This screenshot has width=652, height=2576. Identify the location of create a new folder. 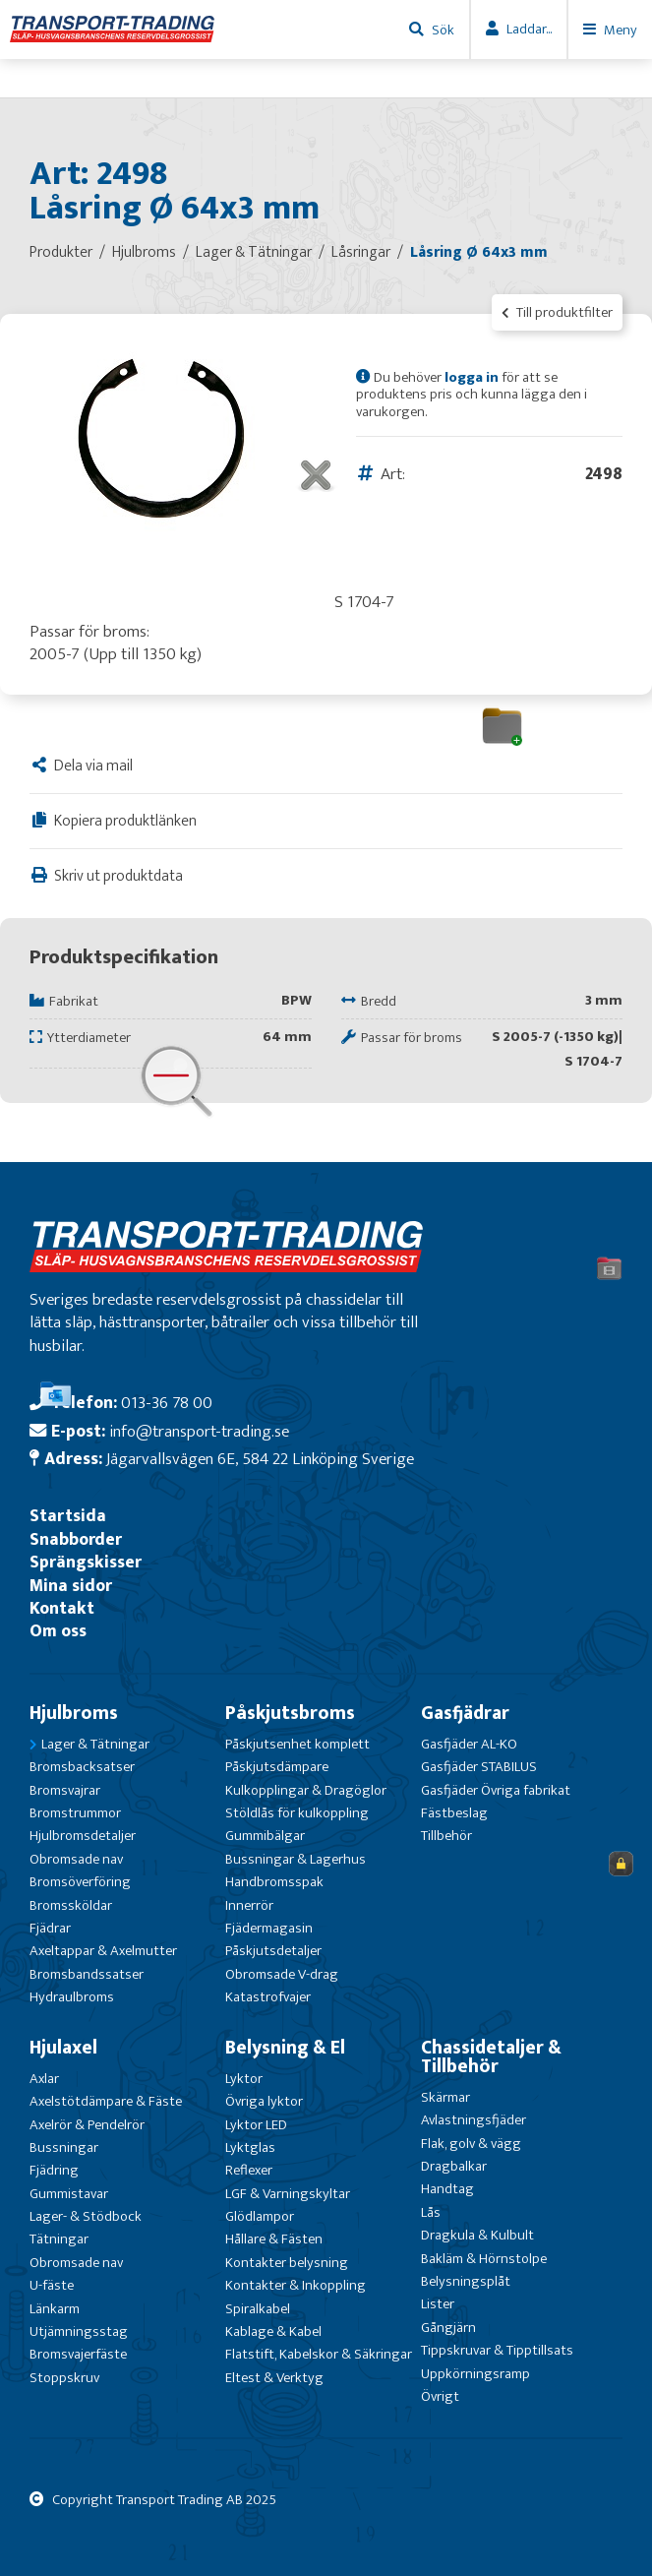
(502, 725).